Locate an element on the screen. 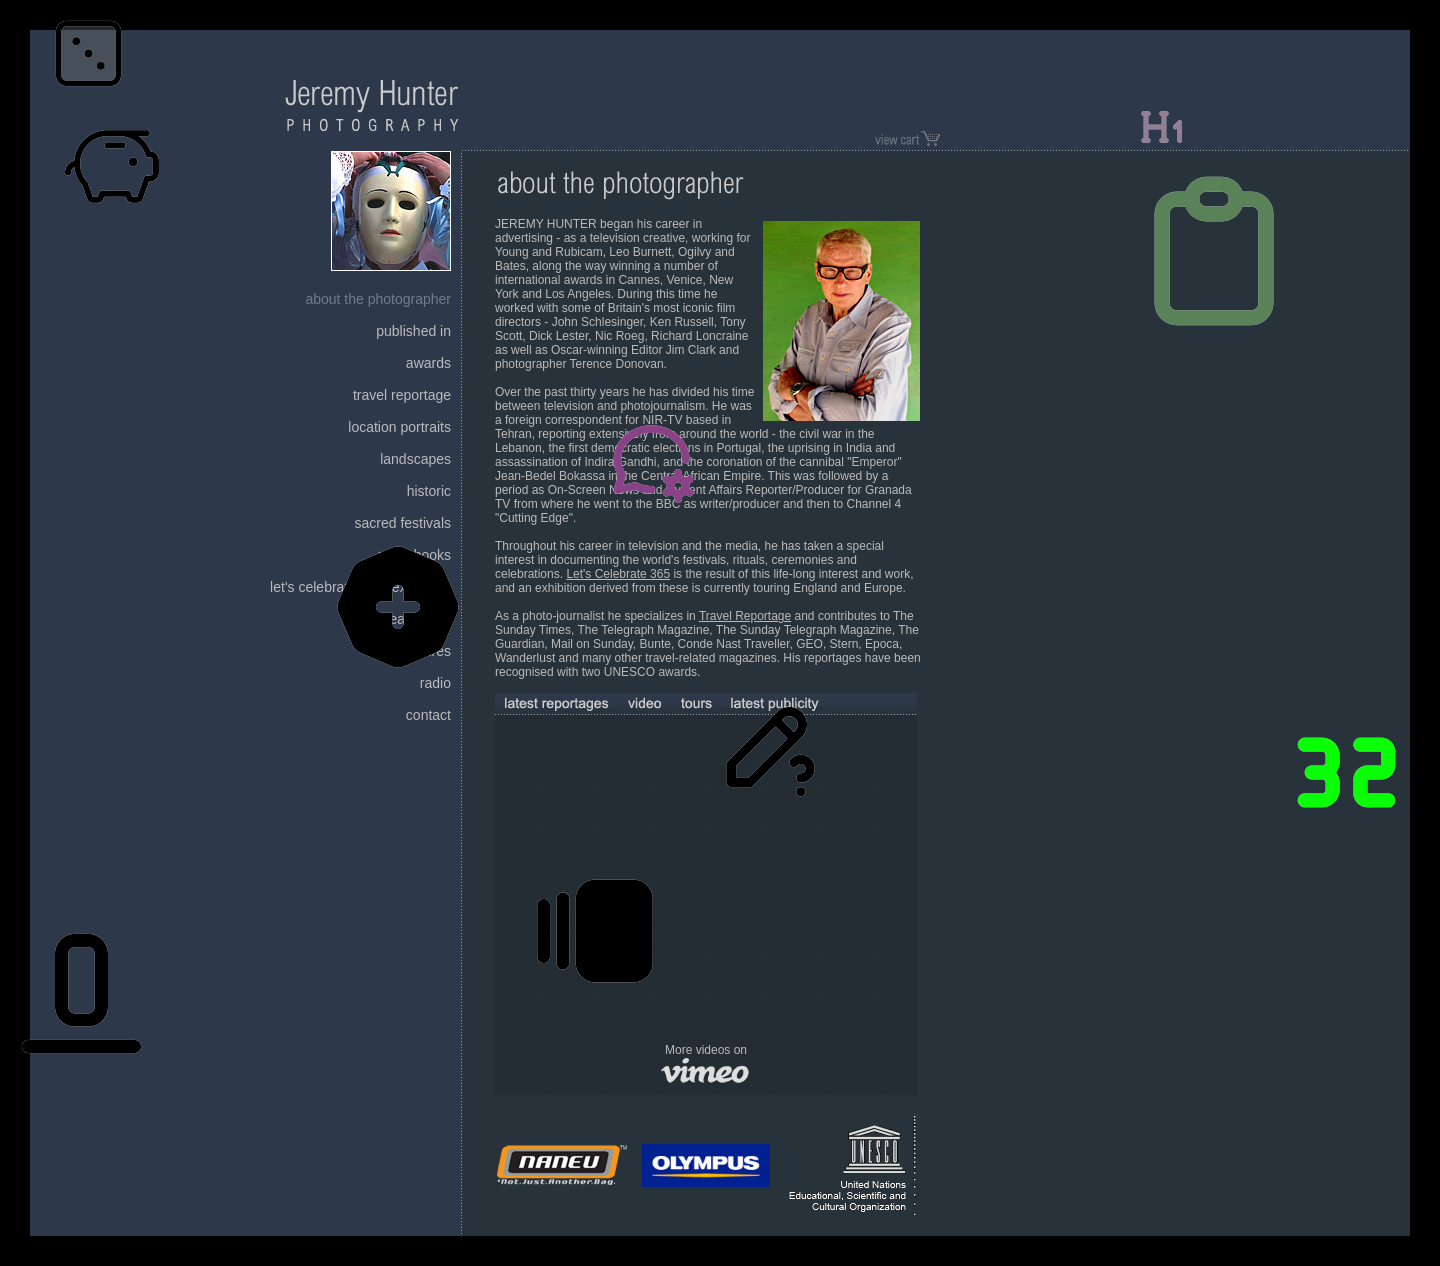 The height and width of the screenshot is (1266, 1440). view your savings or budget is located at coordinates (113, 166).